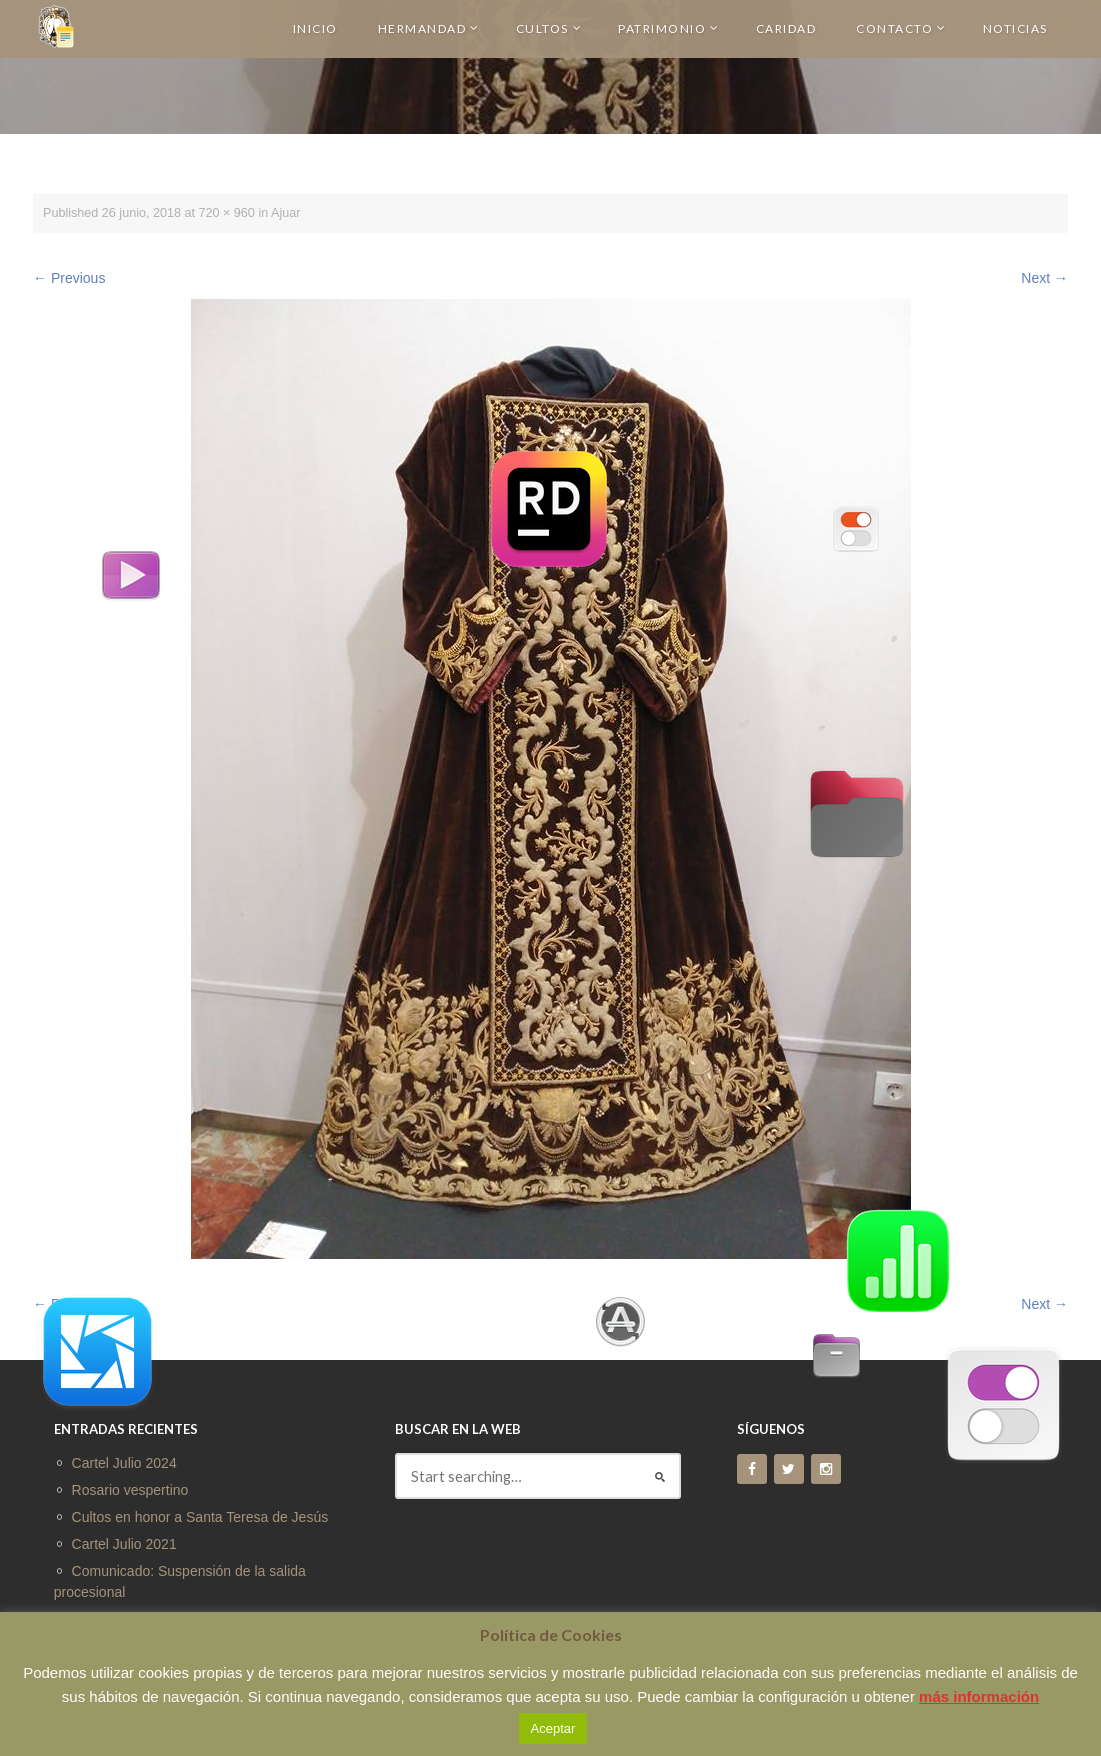 This screenshot has width=1101, height=1756. I want to click on open gnome tweaks settings, so click(856, 529).